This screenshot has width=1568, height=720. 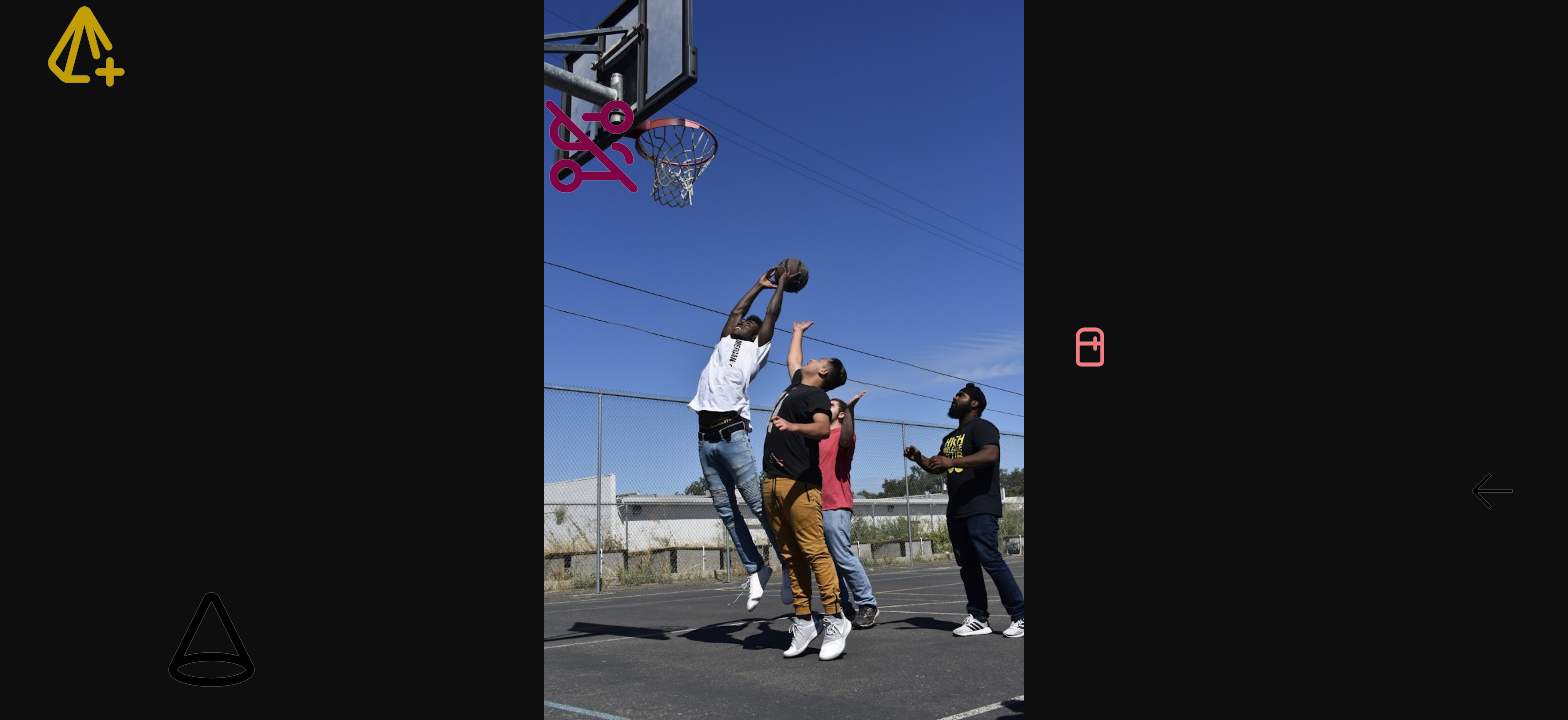 I want to click on access kitchen appliance controls, so click(x=1090, y=347).